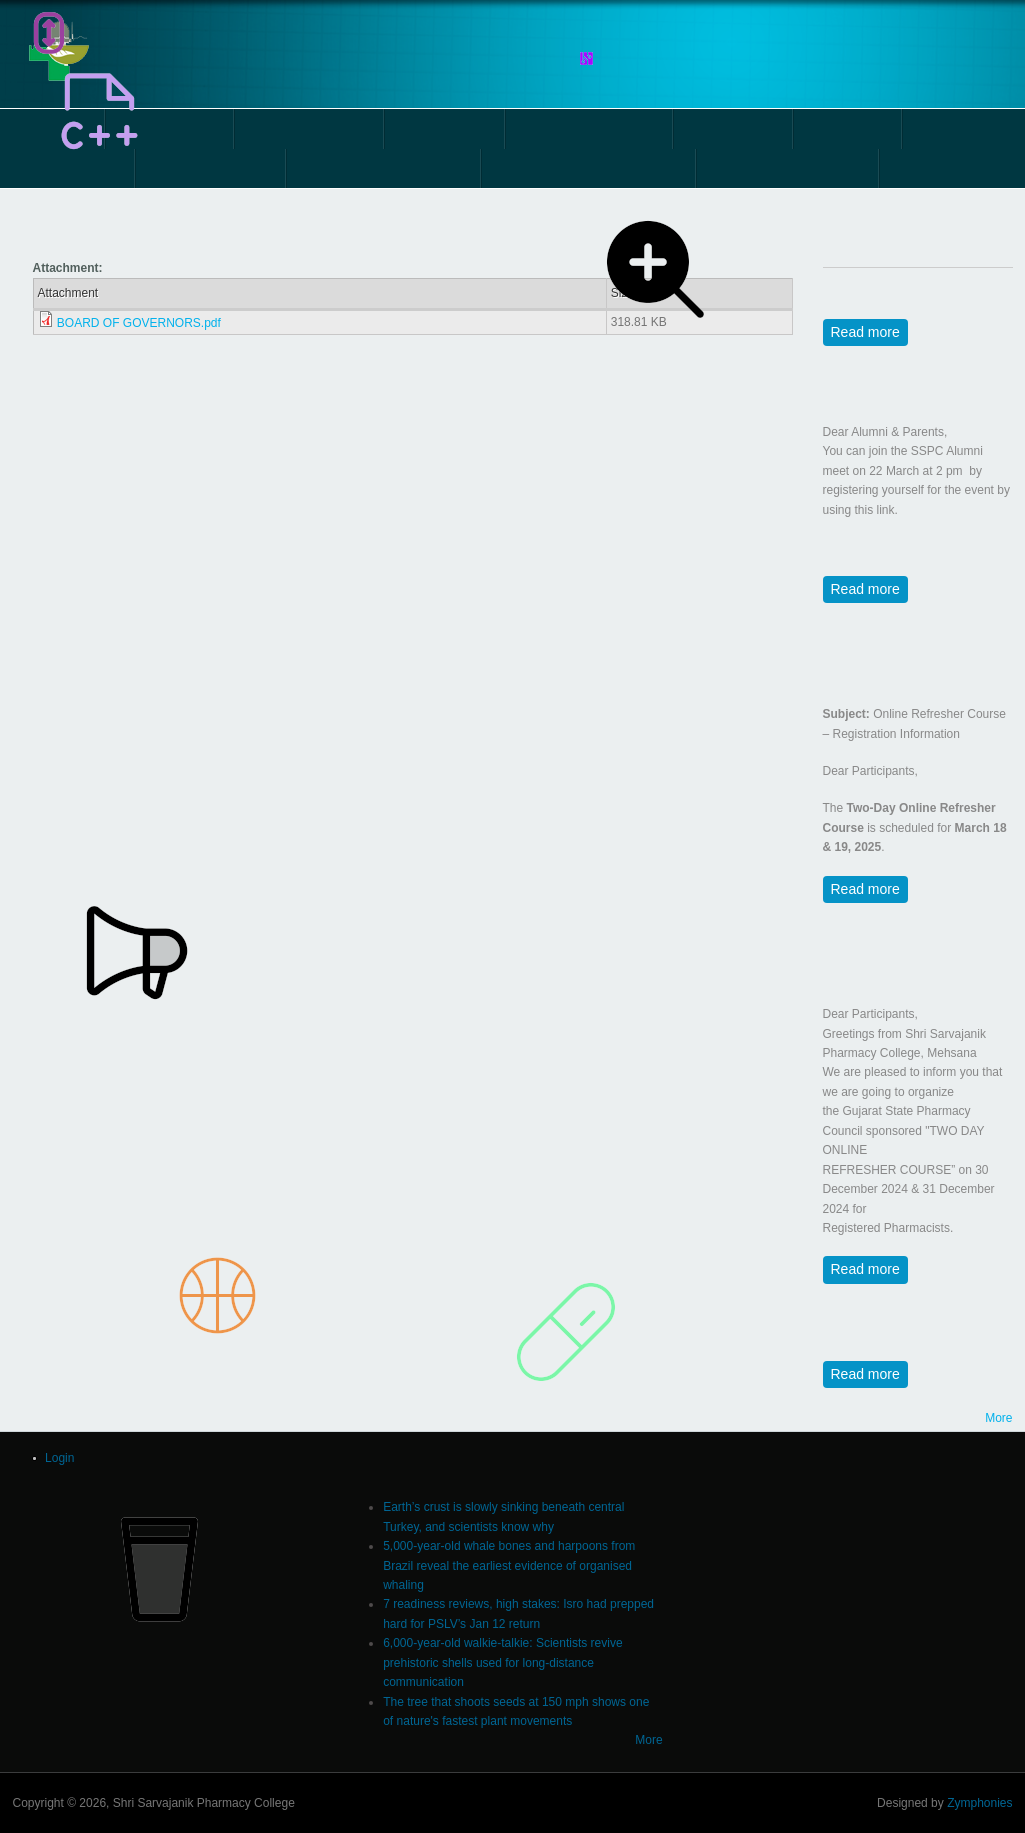  Describe the element at coordinates (655, 269) in the screenshot. I see `zoom in on content` at that location.